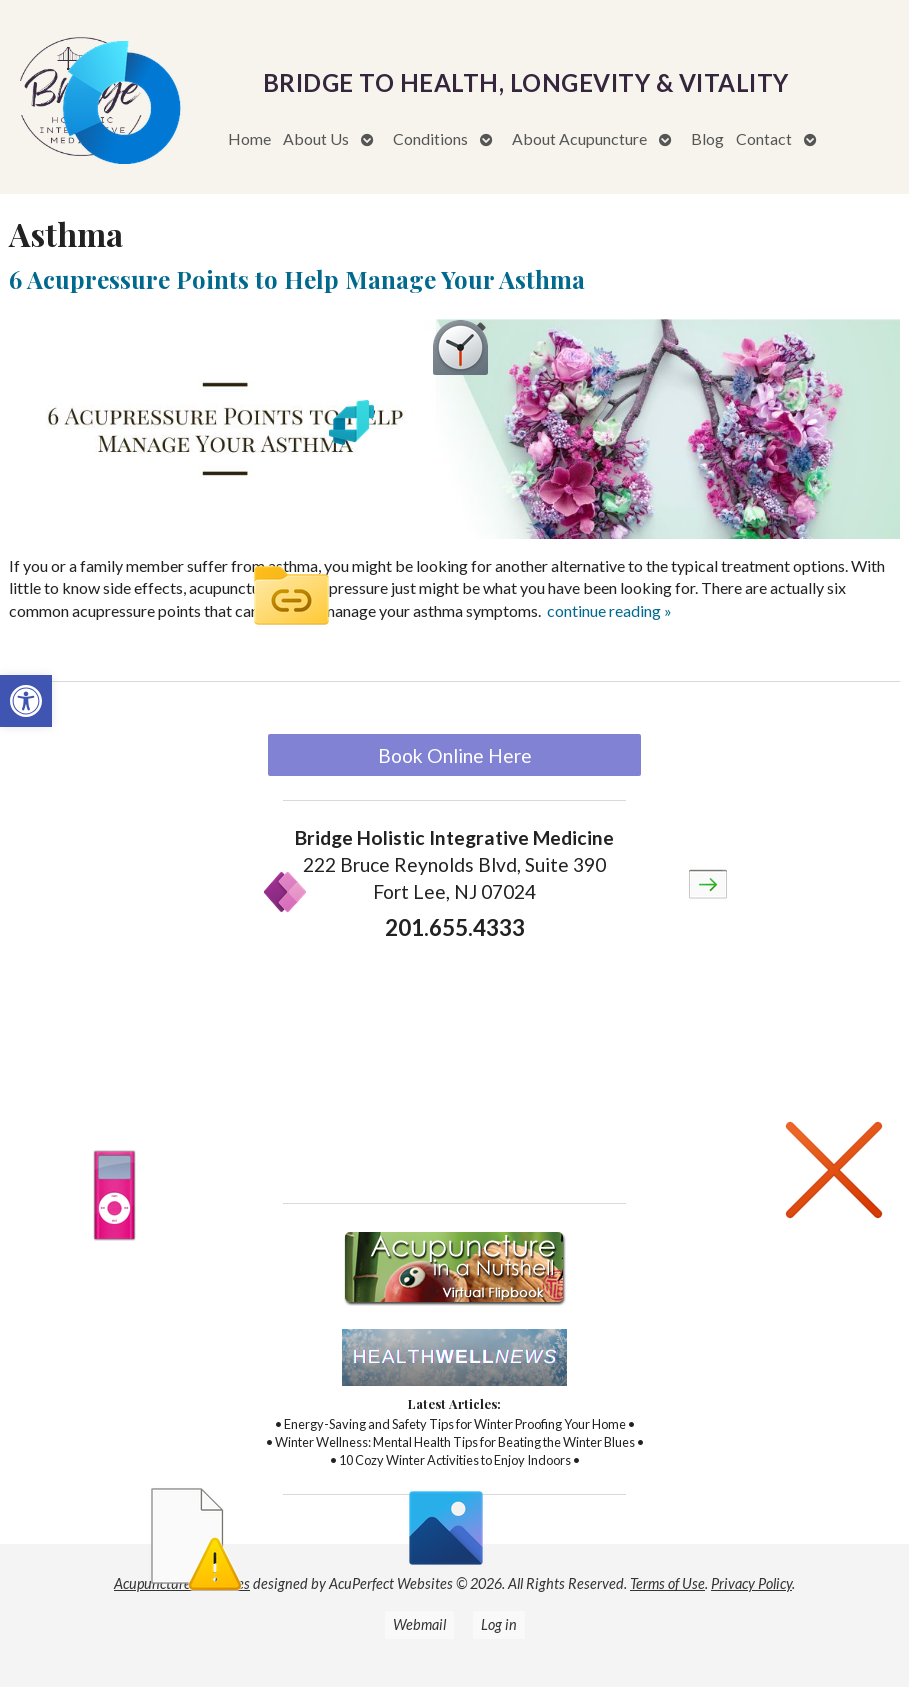 The image size is (909, 1687). I want to click on iPod nano device in pink, so click(114, 1195).